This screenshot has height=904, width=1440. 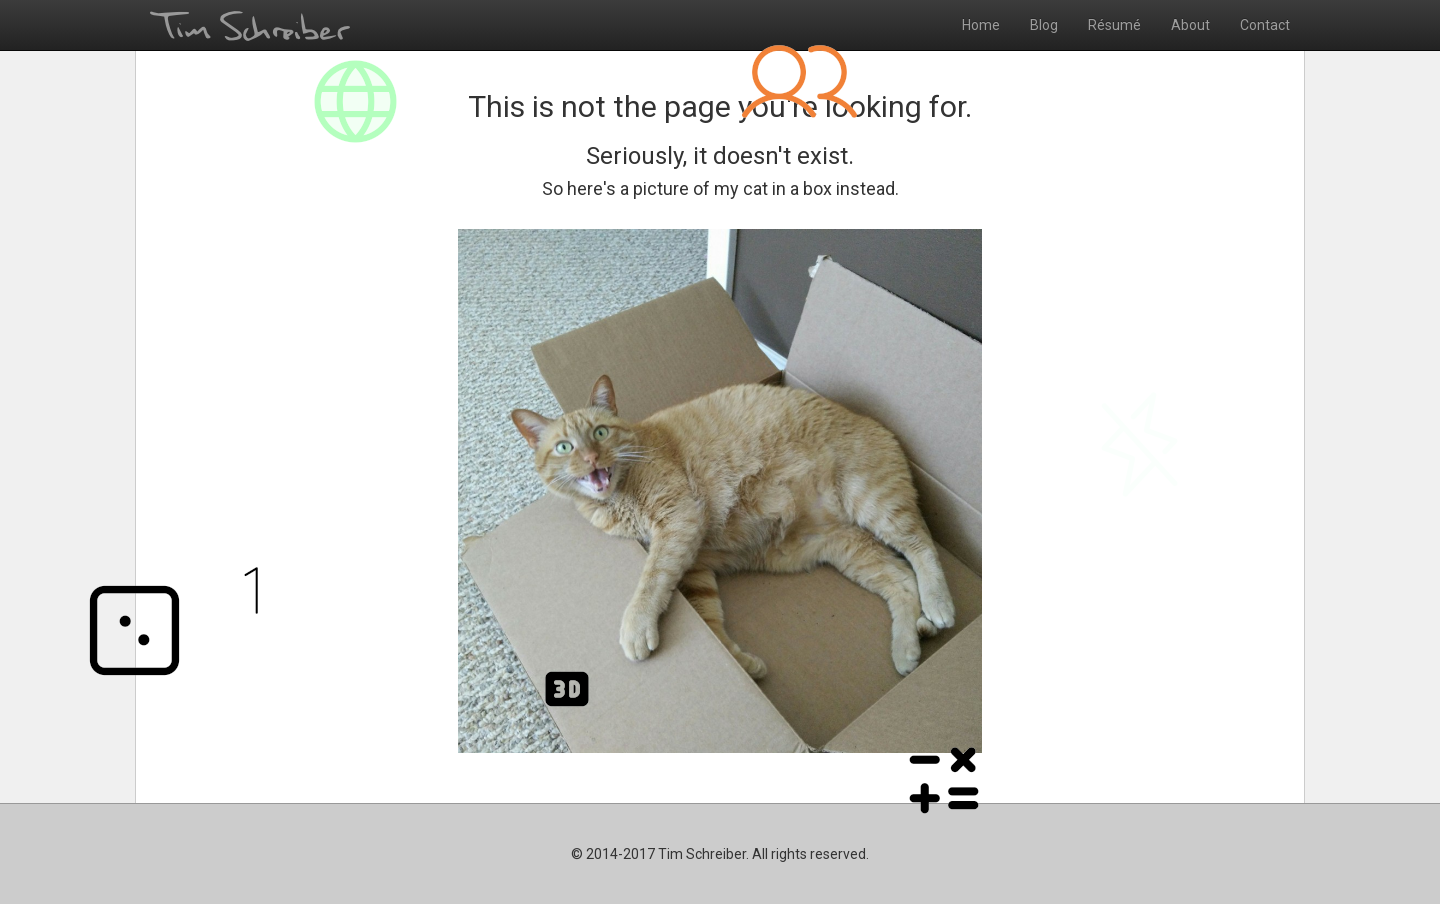 I want to click on access website or browse the internet, so click(x=355, y=101).